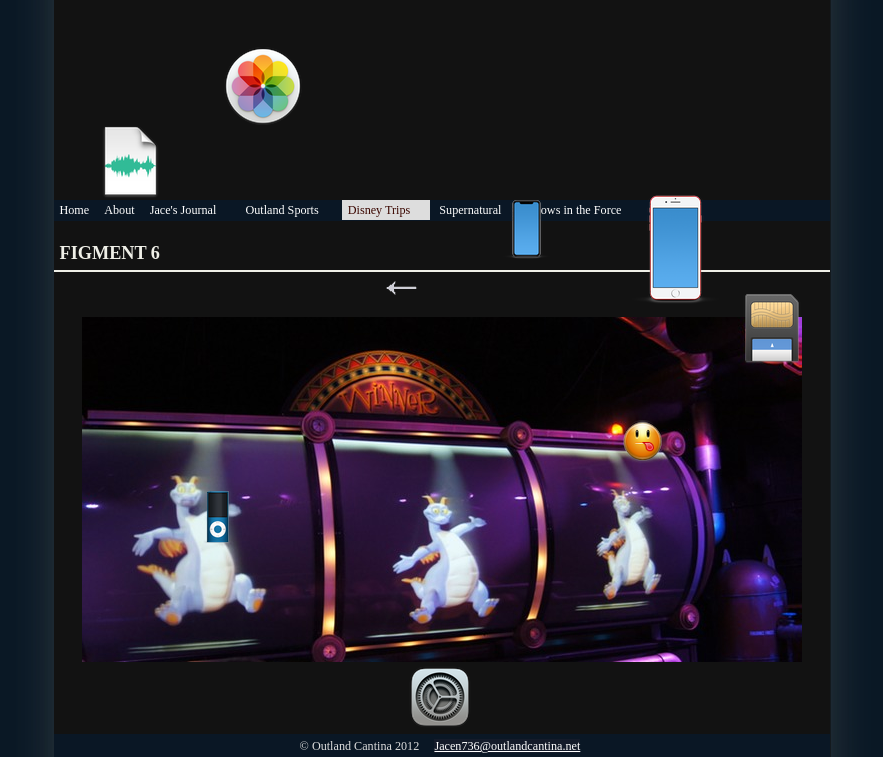 Image resolution: width=883 pixels, height=757 pixels. I want to click on open system settings or preferences, so click(440, 697).